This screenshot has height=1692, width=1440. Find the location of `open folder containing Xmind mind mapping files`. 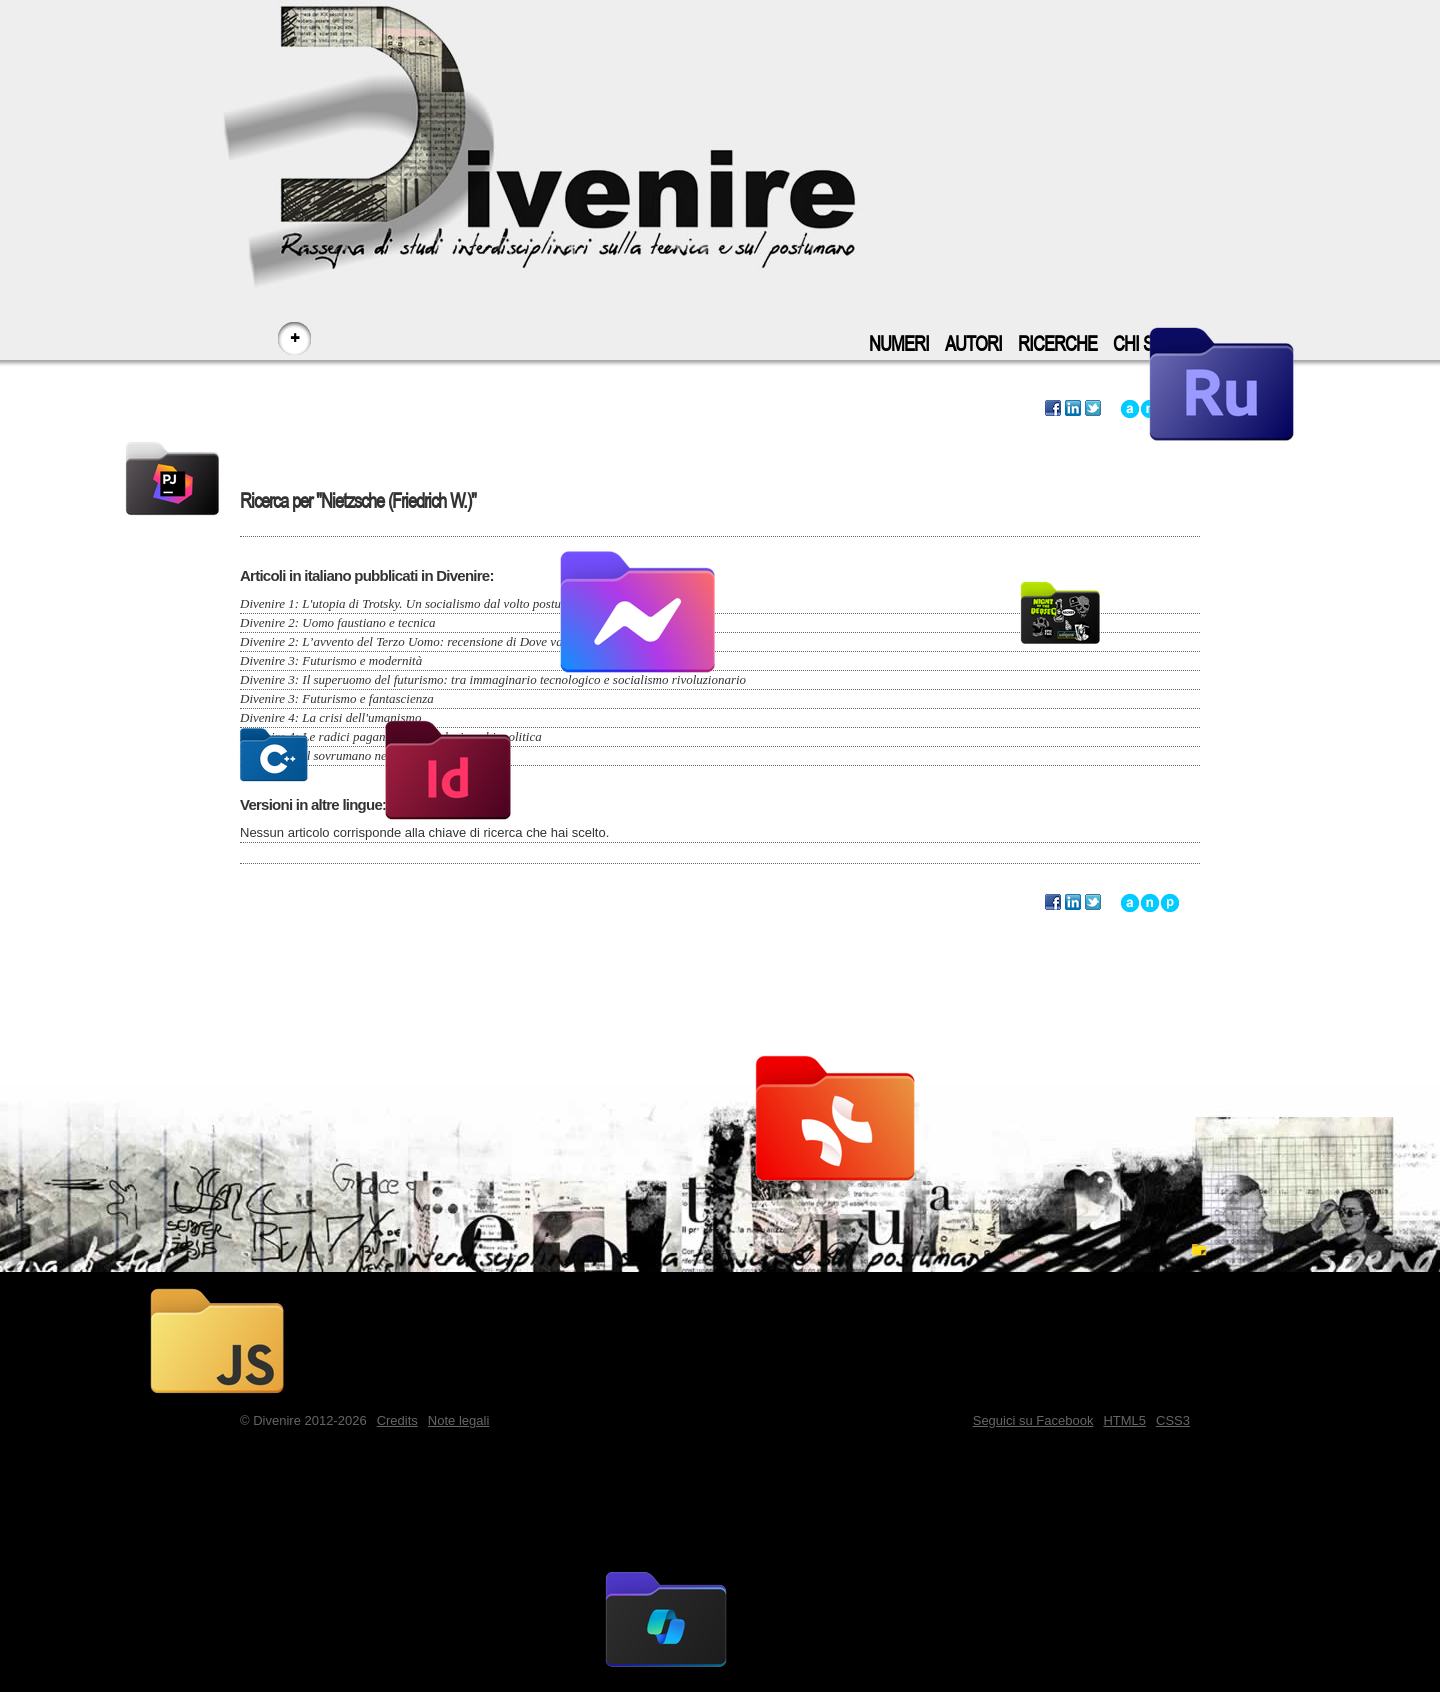

open folder containing Xmind mind mapping files is located at coordinates (834, 1122).